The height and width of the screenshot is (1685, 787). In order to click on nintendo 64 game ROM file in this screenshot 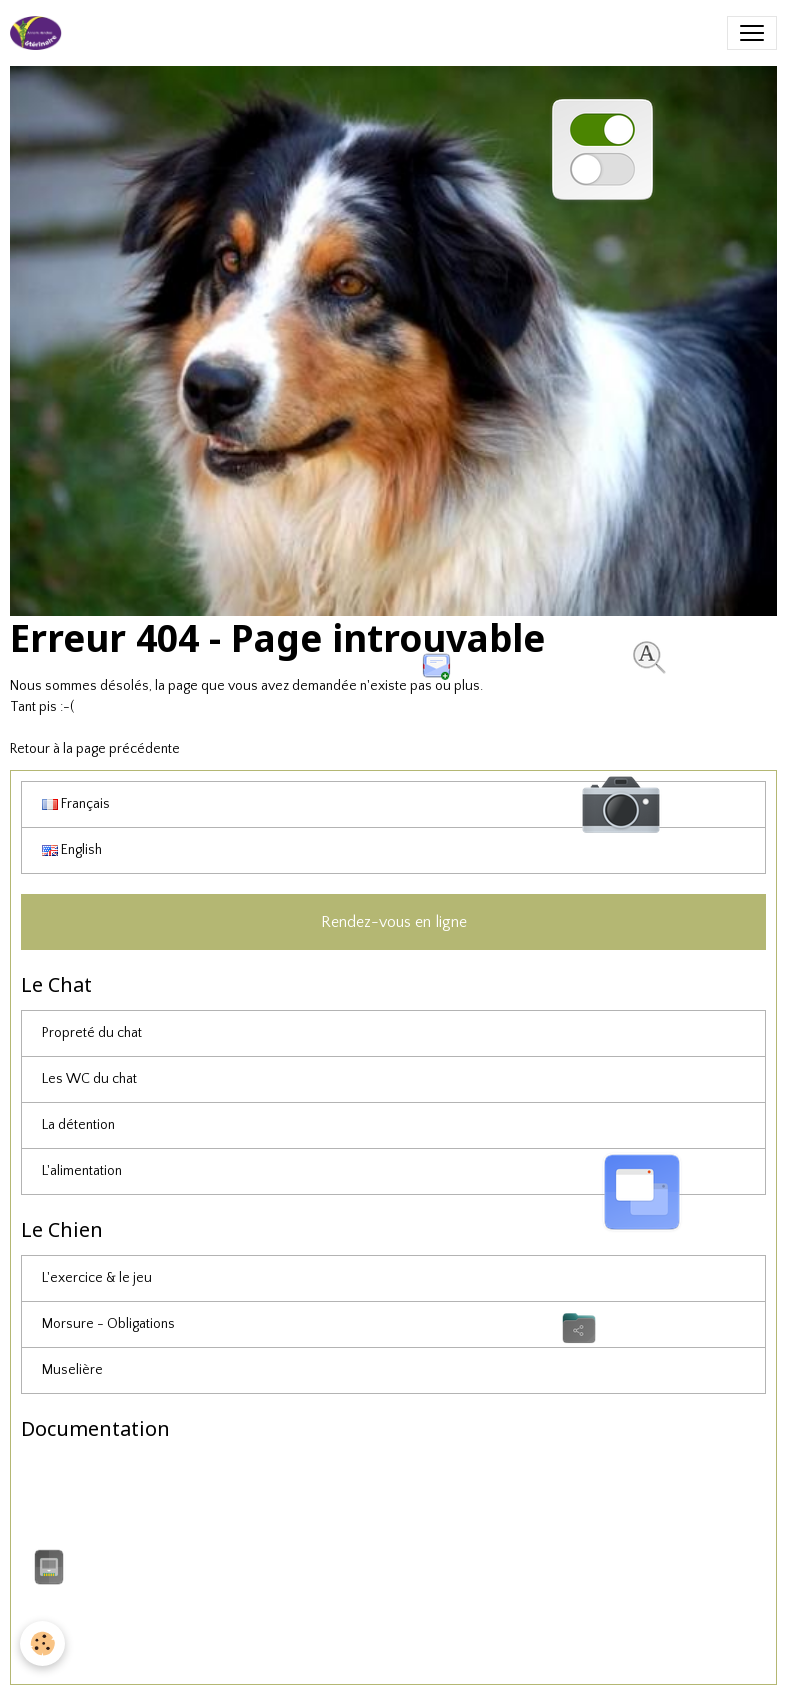, I will do `click(49, 1567)`.